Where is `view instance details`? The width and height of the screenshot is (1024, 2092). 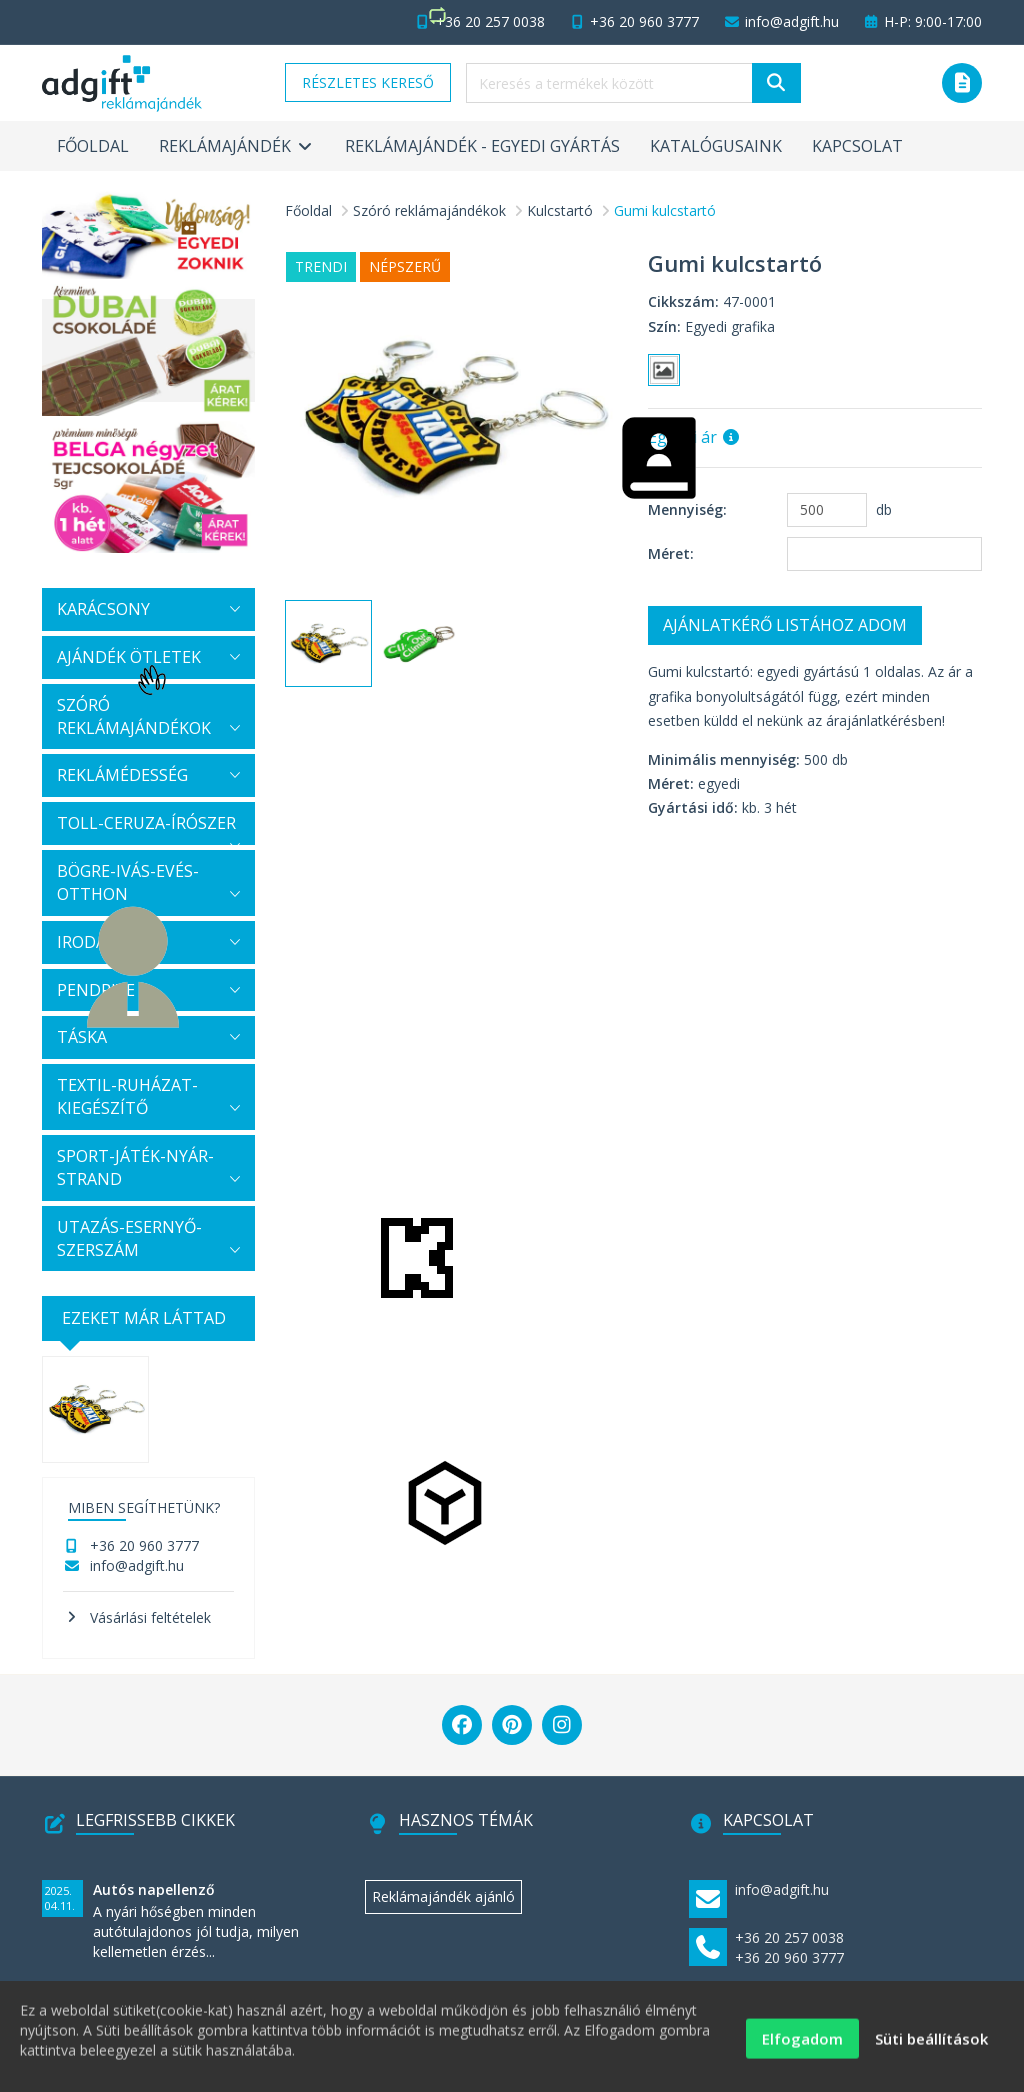
view instance details is located at coordinates (445, 1503).